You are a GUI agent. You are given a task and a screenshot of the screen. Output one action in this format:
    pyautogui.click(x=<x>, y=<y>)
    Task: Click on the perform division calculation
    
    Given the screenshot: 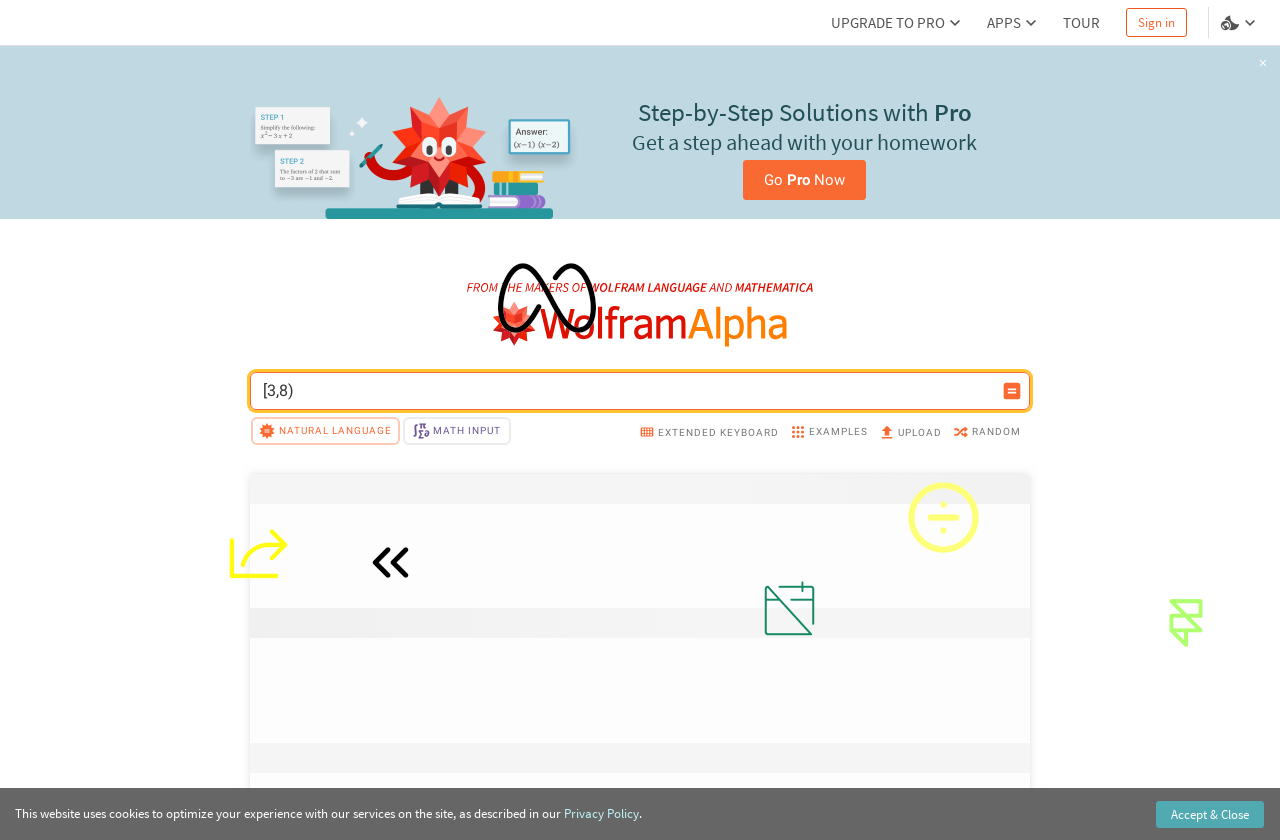 What is the action you would take?
    pyautogui.click(x=943, y=517)
    